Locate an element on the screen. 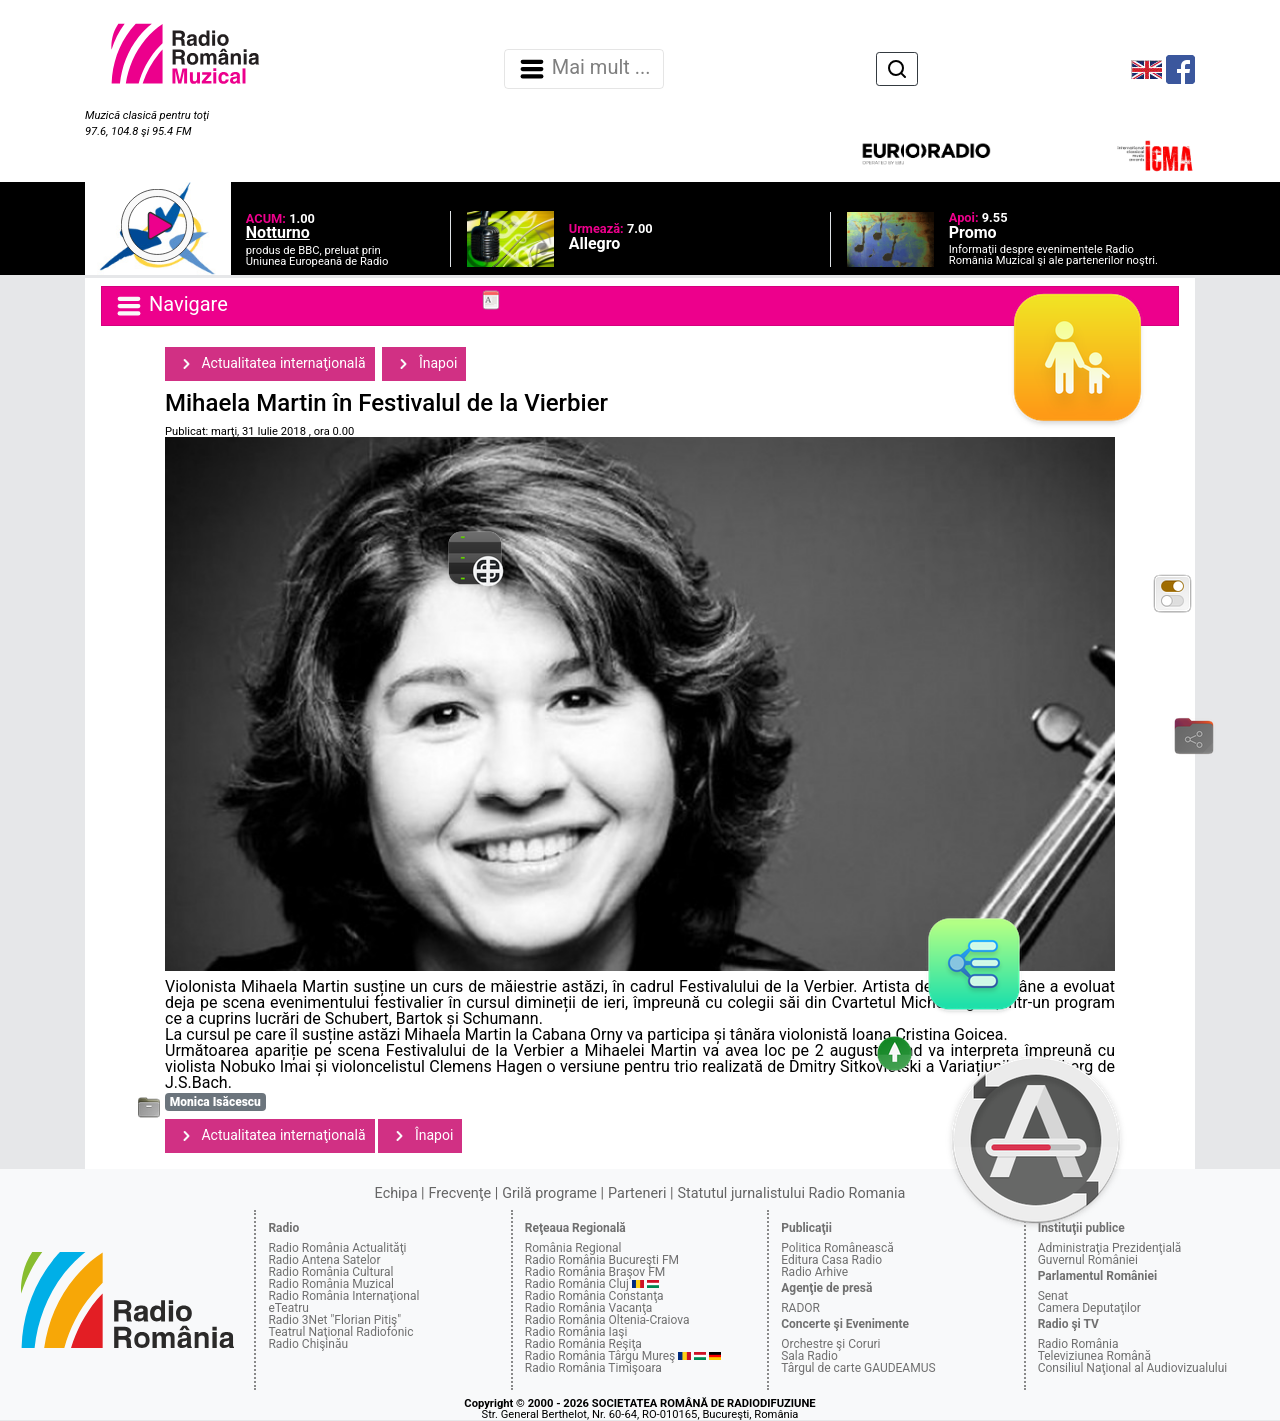  open parental controls settings is located at coordinates (1077, 357).